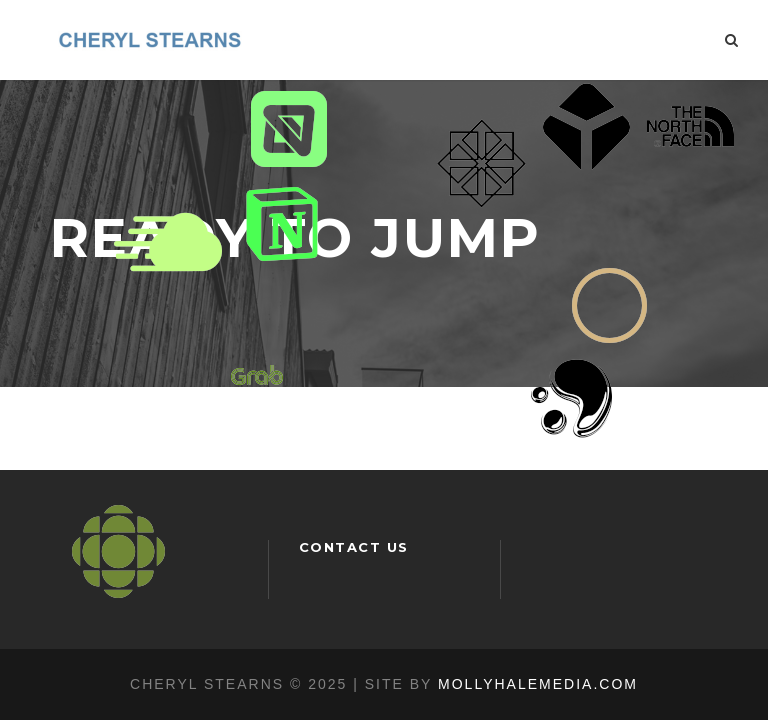 The image size is (768, 720). Describe the element at coordinates (609, 305) in the screenshot. I see `conventional commits project logo` at that location.